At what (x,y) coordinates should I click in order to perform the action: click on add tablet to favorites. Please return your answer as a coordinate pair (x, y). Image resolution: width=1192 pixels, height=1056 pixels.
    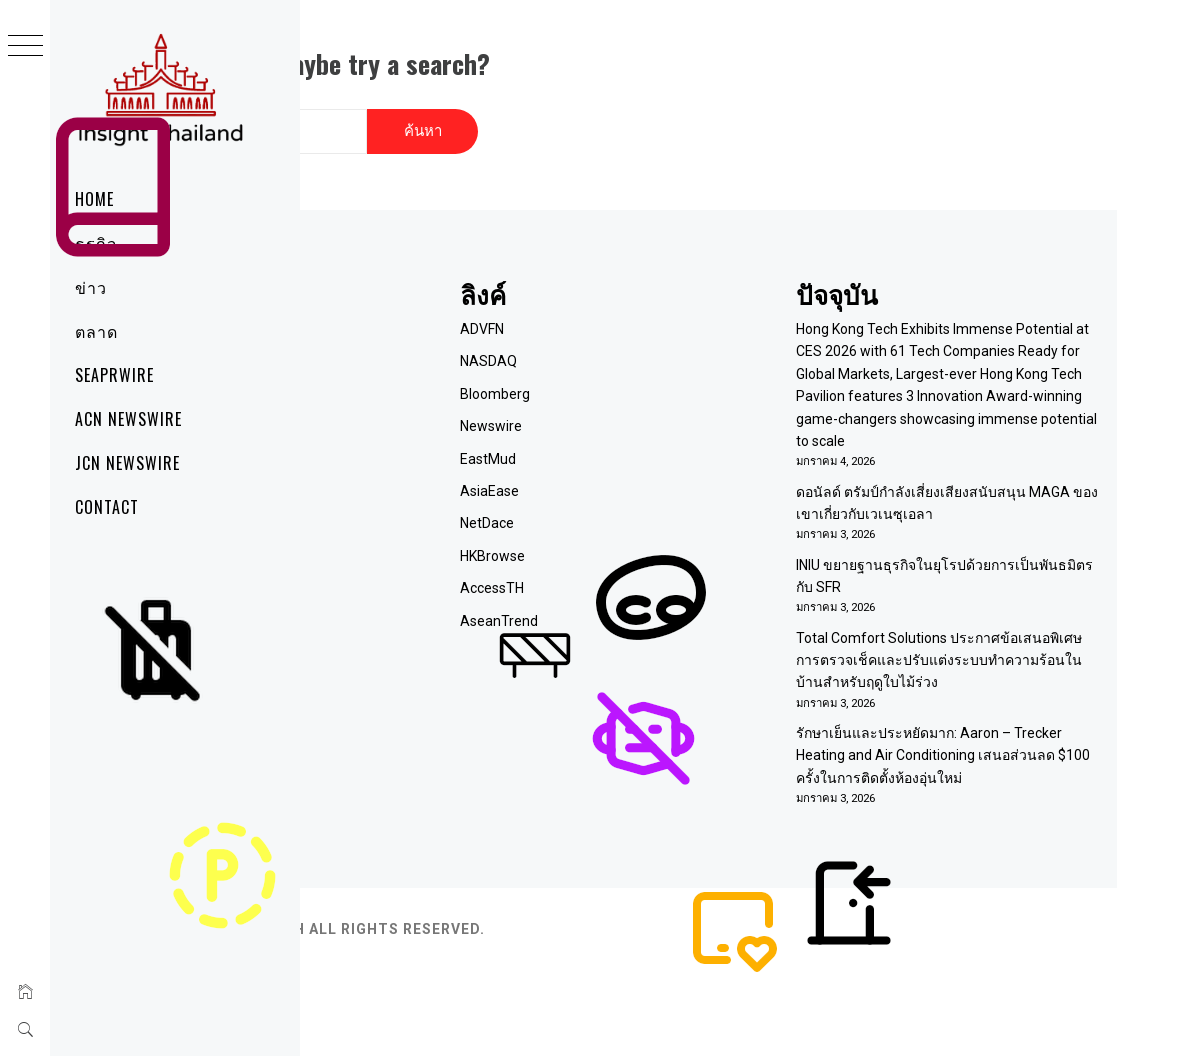
    Looking at the image, I should click on (733, 928).